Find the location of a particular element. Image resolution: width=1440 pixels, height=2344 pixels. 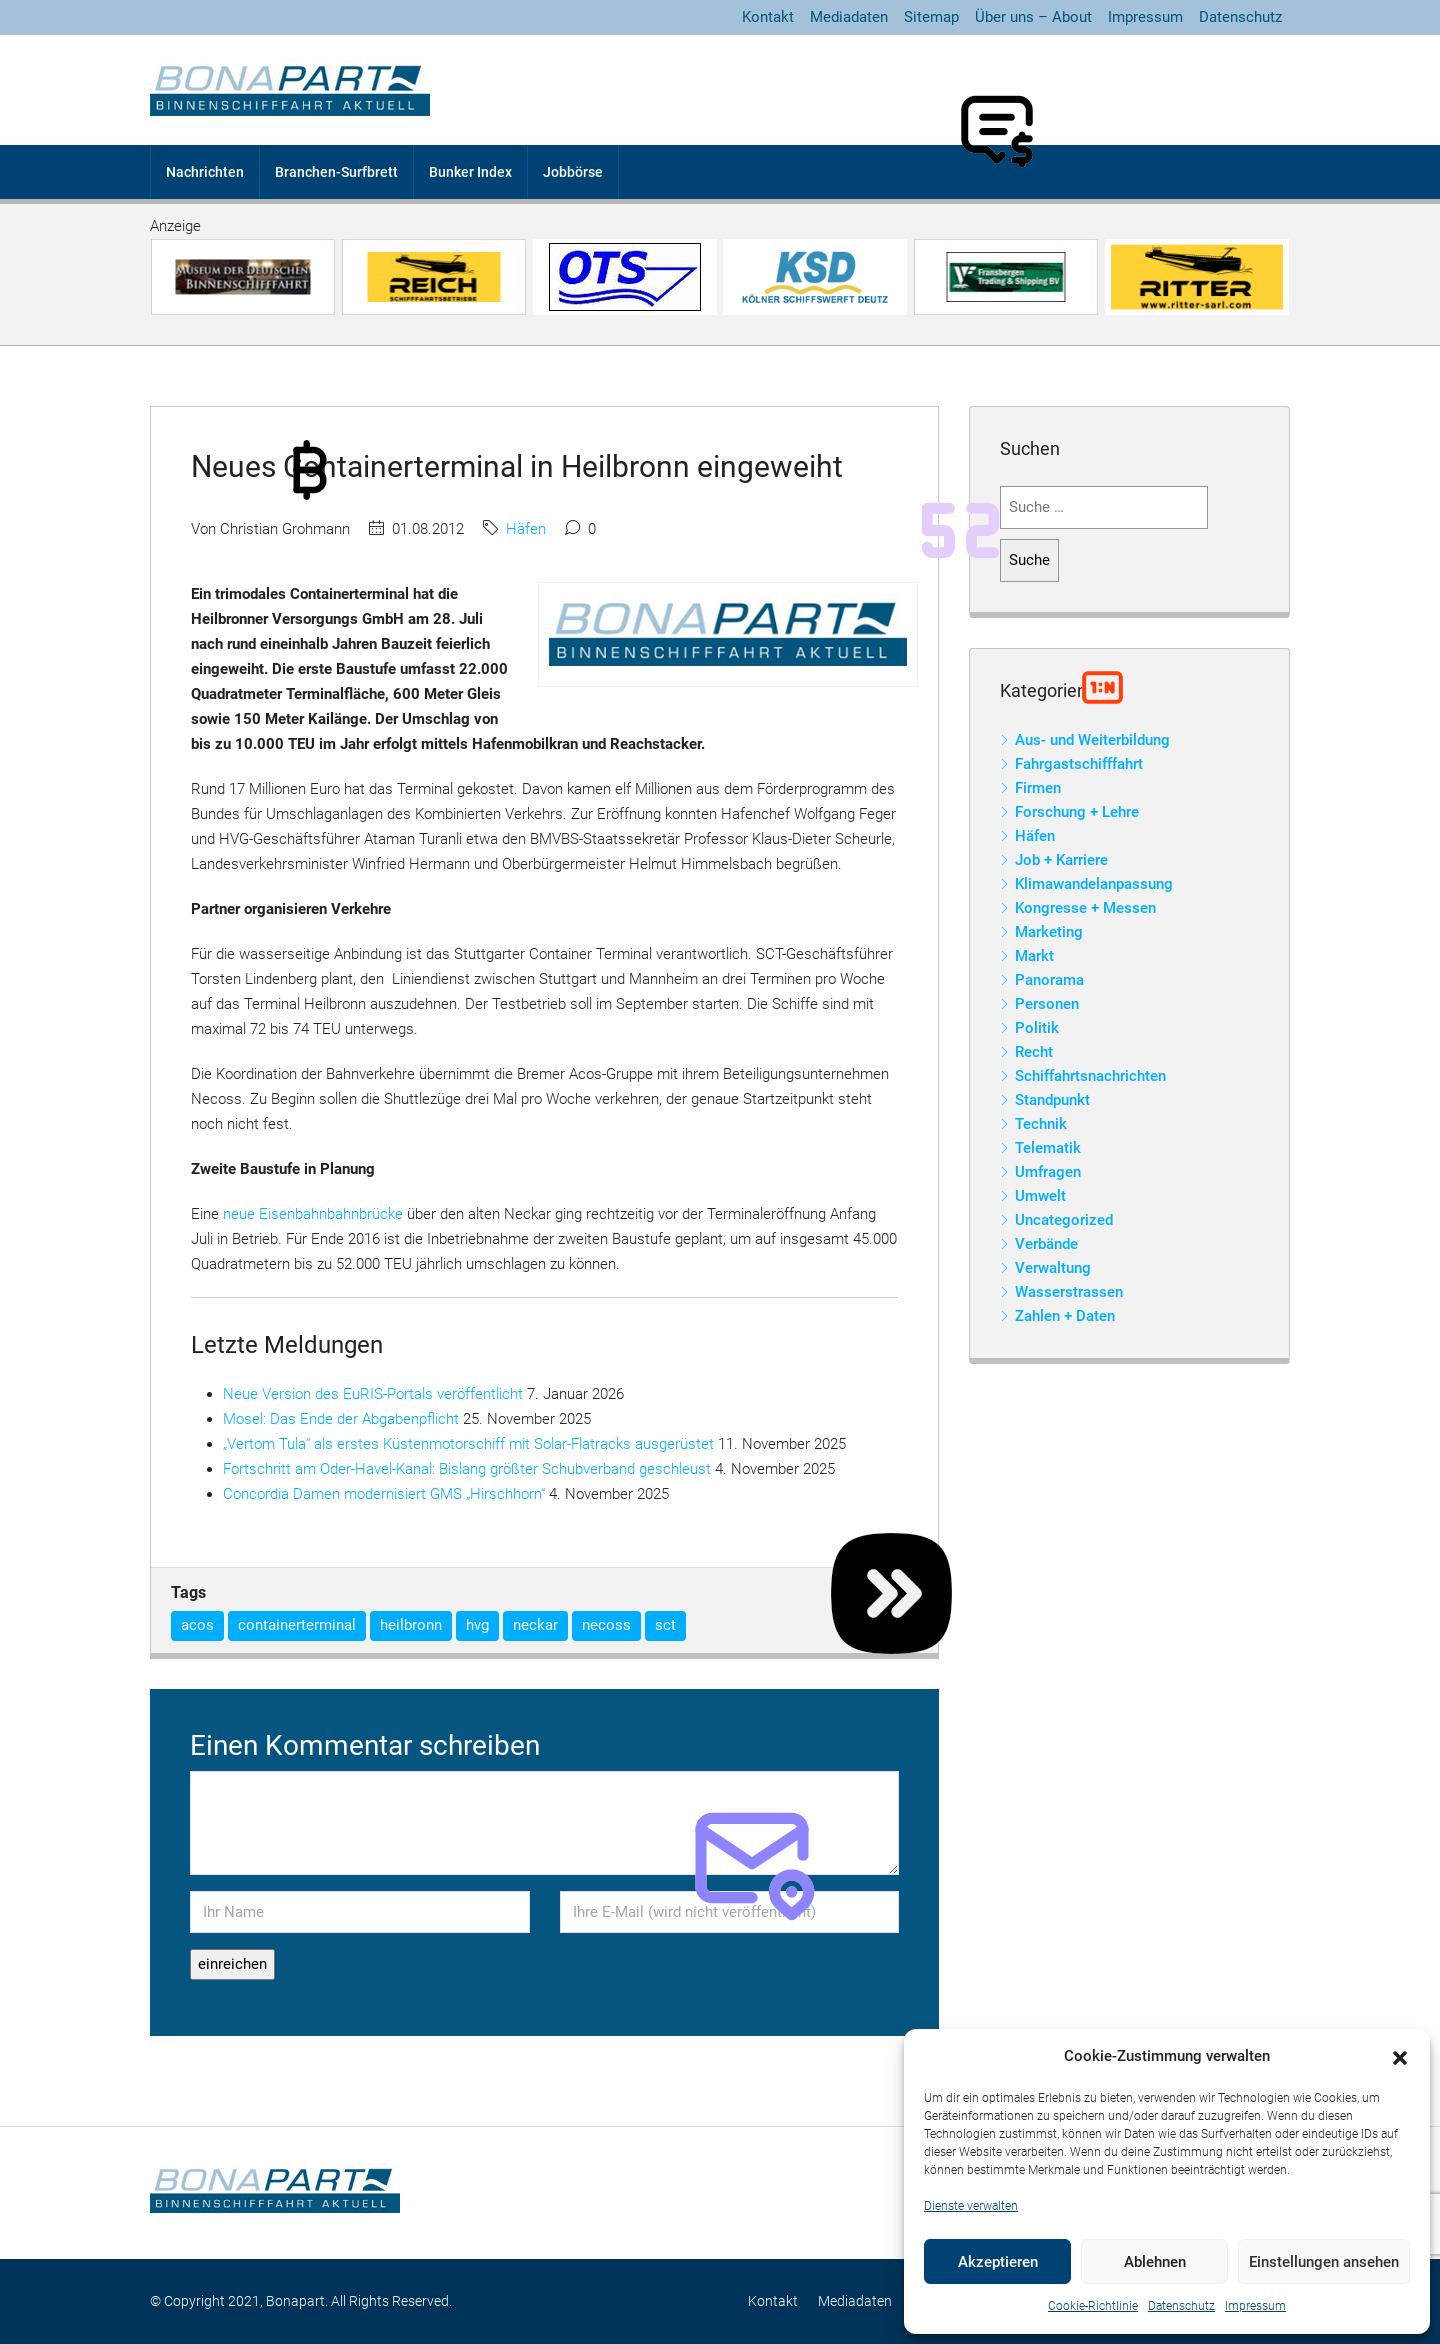

view location-tagged emails is located at coordinates (752, 1858).